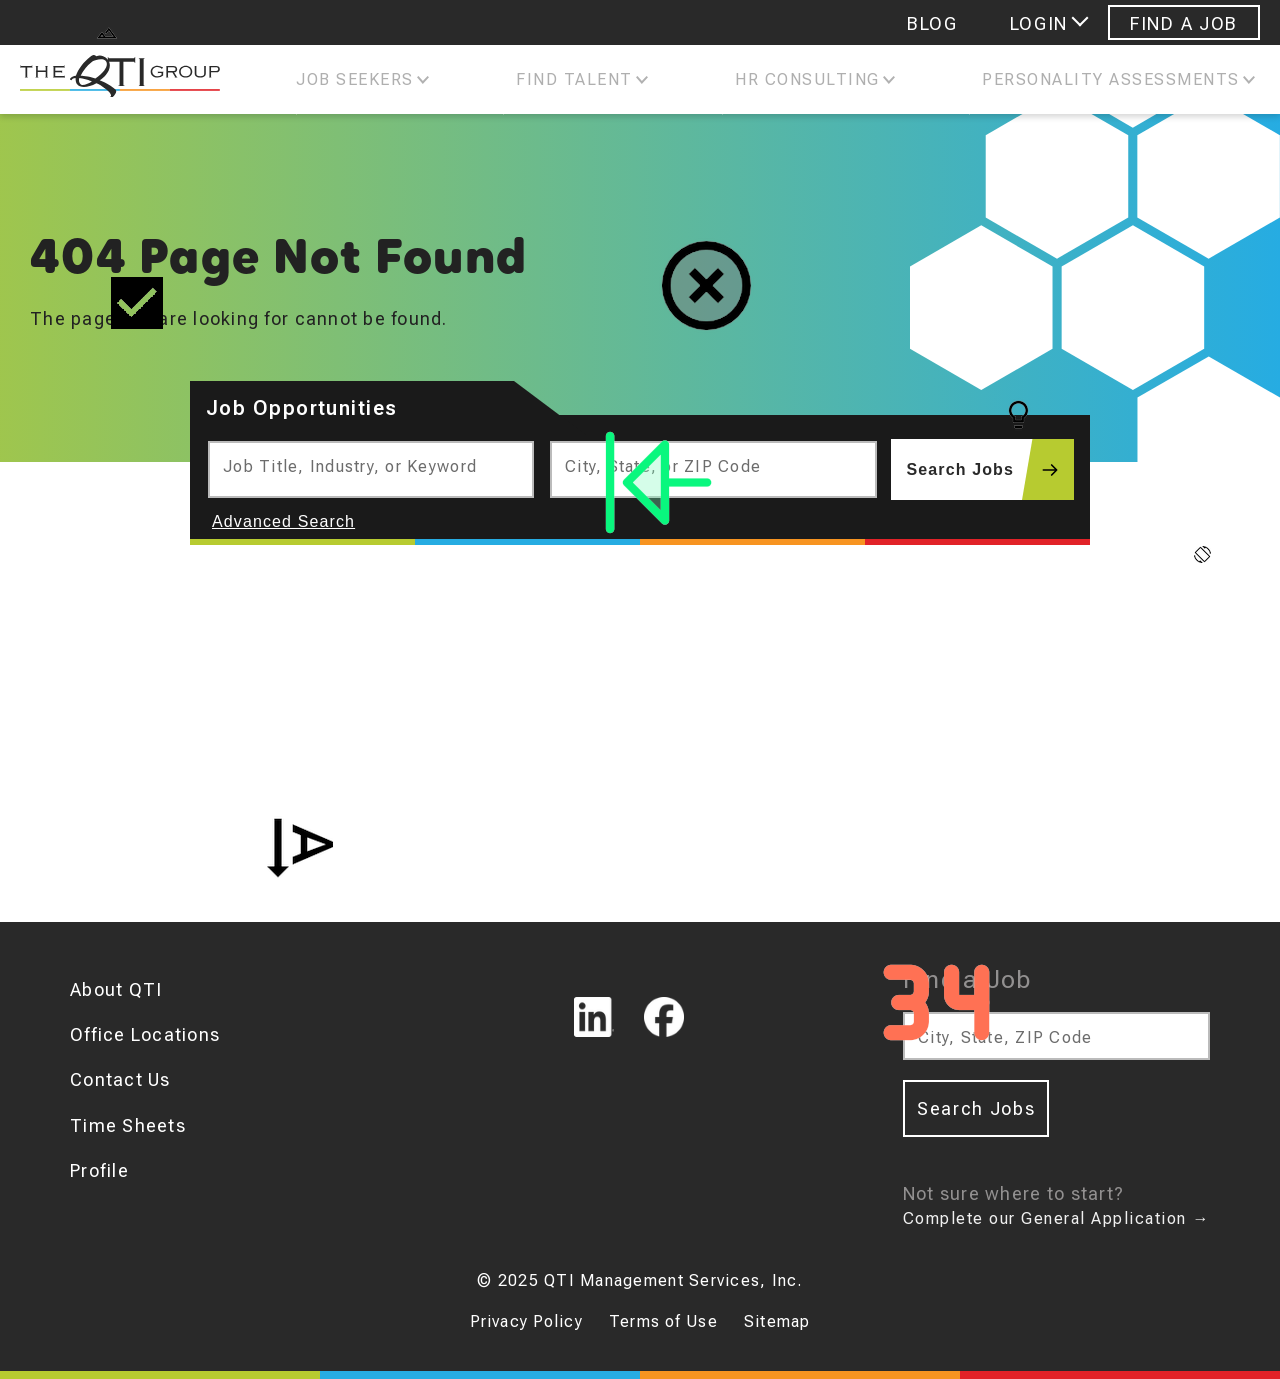 The width and height of the screenshot is (1280, 1379). I want to click on rotate text downward, so click(300, 848).